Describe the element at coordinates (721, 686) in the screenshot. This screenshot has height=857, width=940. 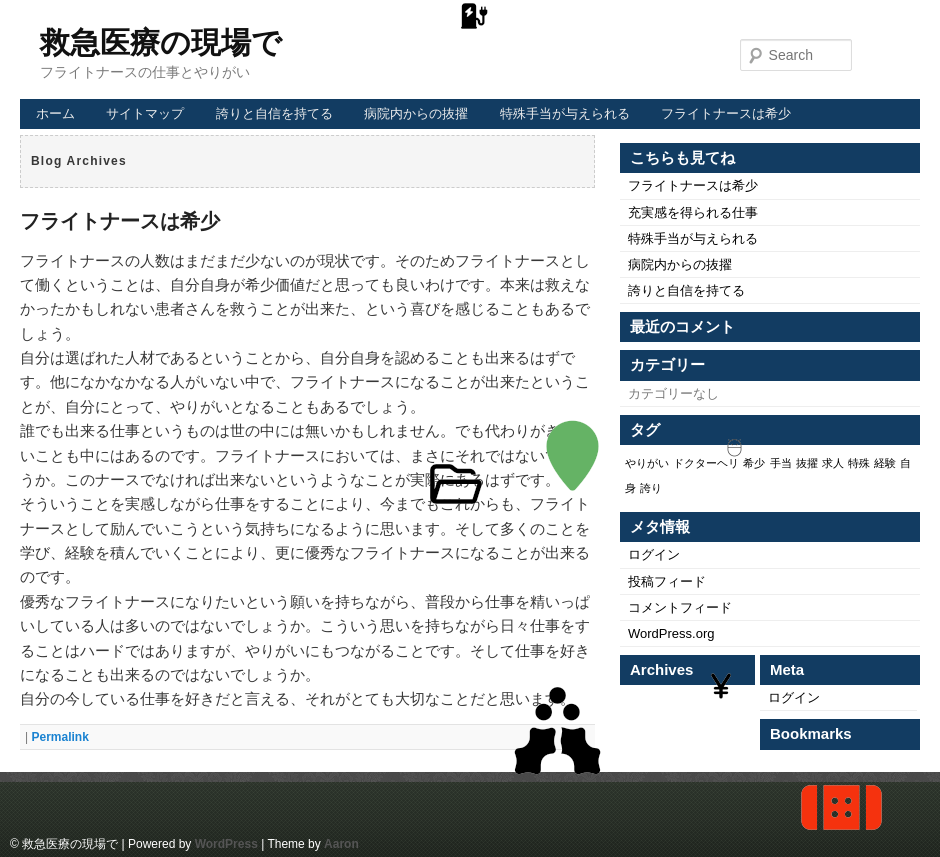
I see `view prices in japanese yen` at that location.